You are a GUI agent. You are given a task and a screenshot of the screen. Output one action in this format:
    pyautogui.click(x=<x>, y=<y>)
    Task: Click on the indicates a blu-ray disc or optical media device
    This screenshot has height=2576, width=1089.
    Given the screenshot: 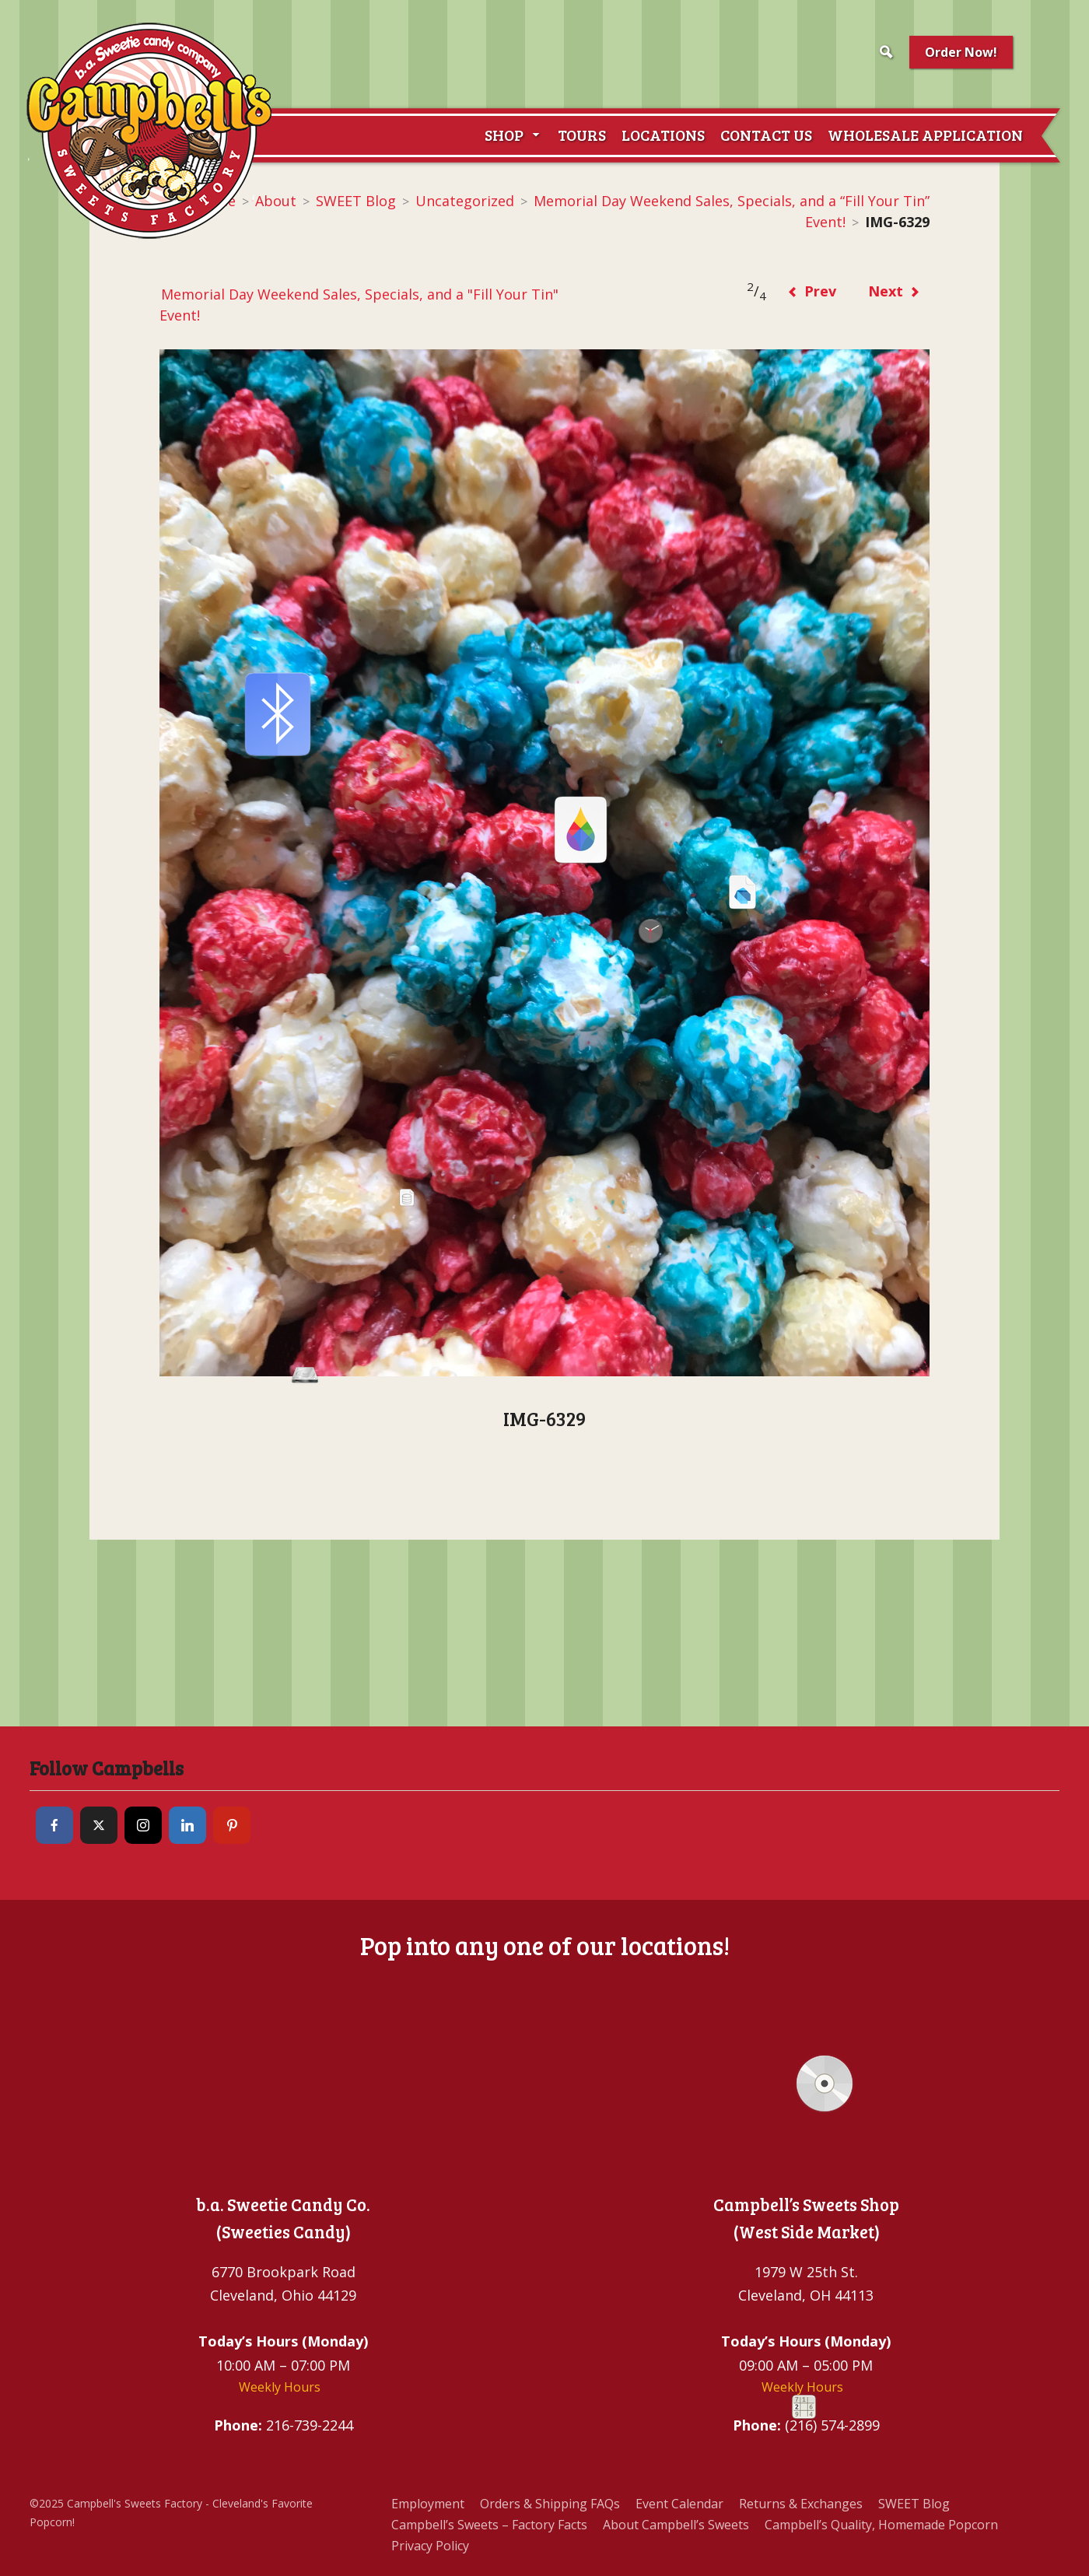 What is the action you would take?
    pyautogui.click(x=825, y=2084)
    